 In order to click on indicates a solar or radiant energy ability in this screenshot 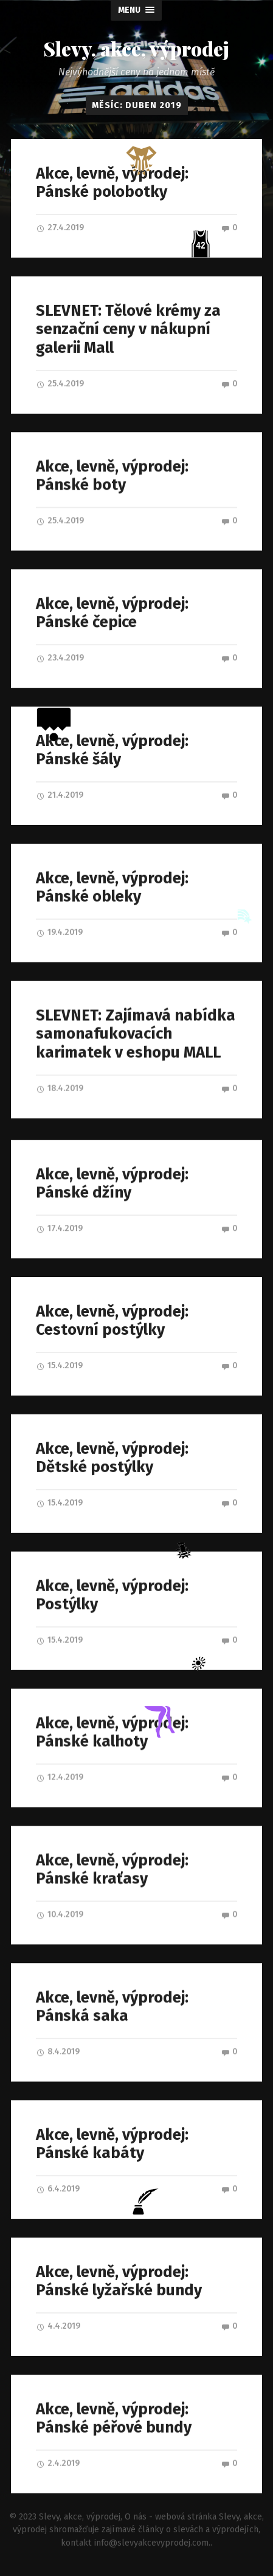, I will do `click(199, 1663)`.